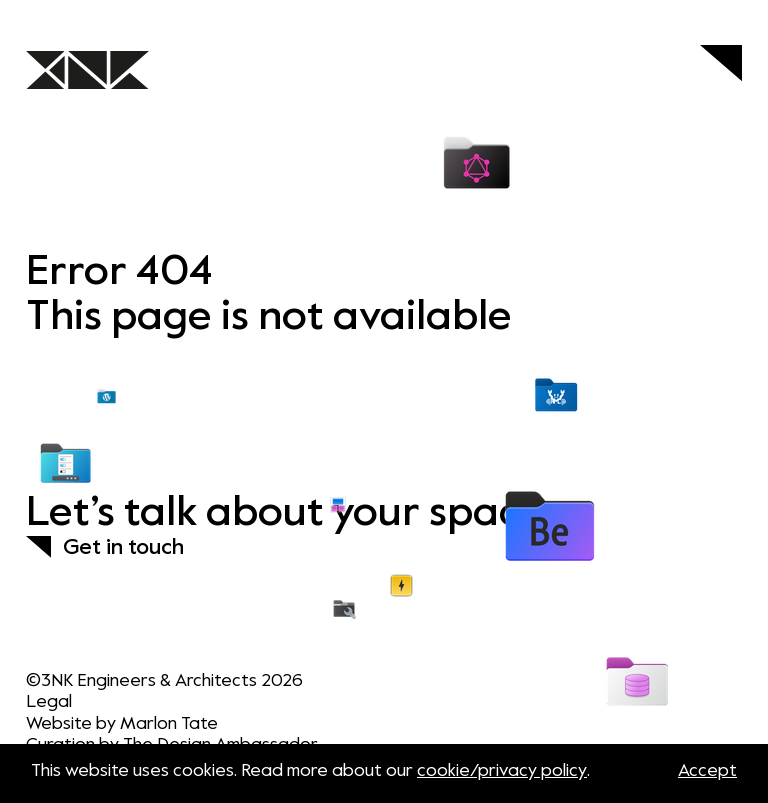 The width and height of the screenshot is (768, 803). Describe the element at coordinates (476, 164) in the screenshot. I see `open folder containing GraphQL project files` at that location.